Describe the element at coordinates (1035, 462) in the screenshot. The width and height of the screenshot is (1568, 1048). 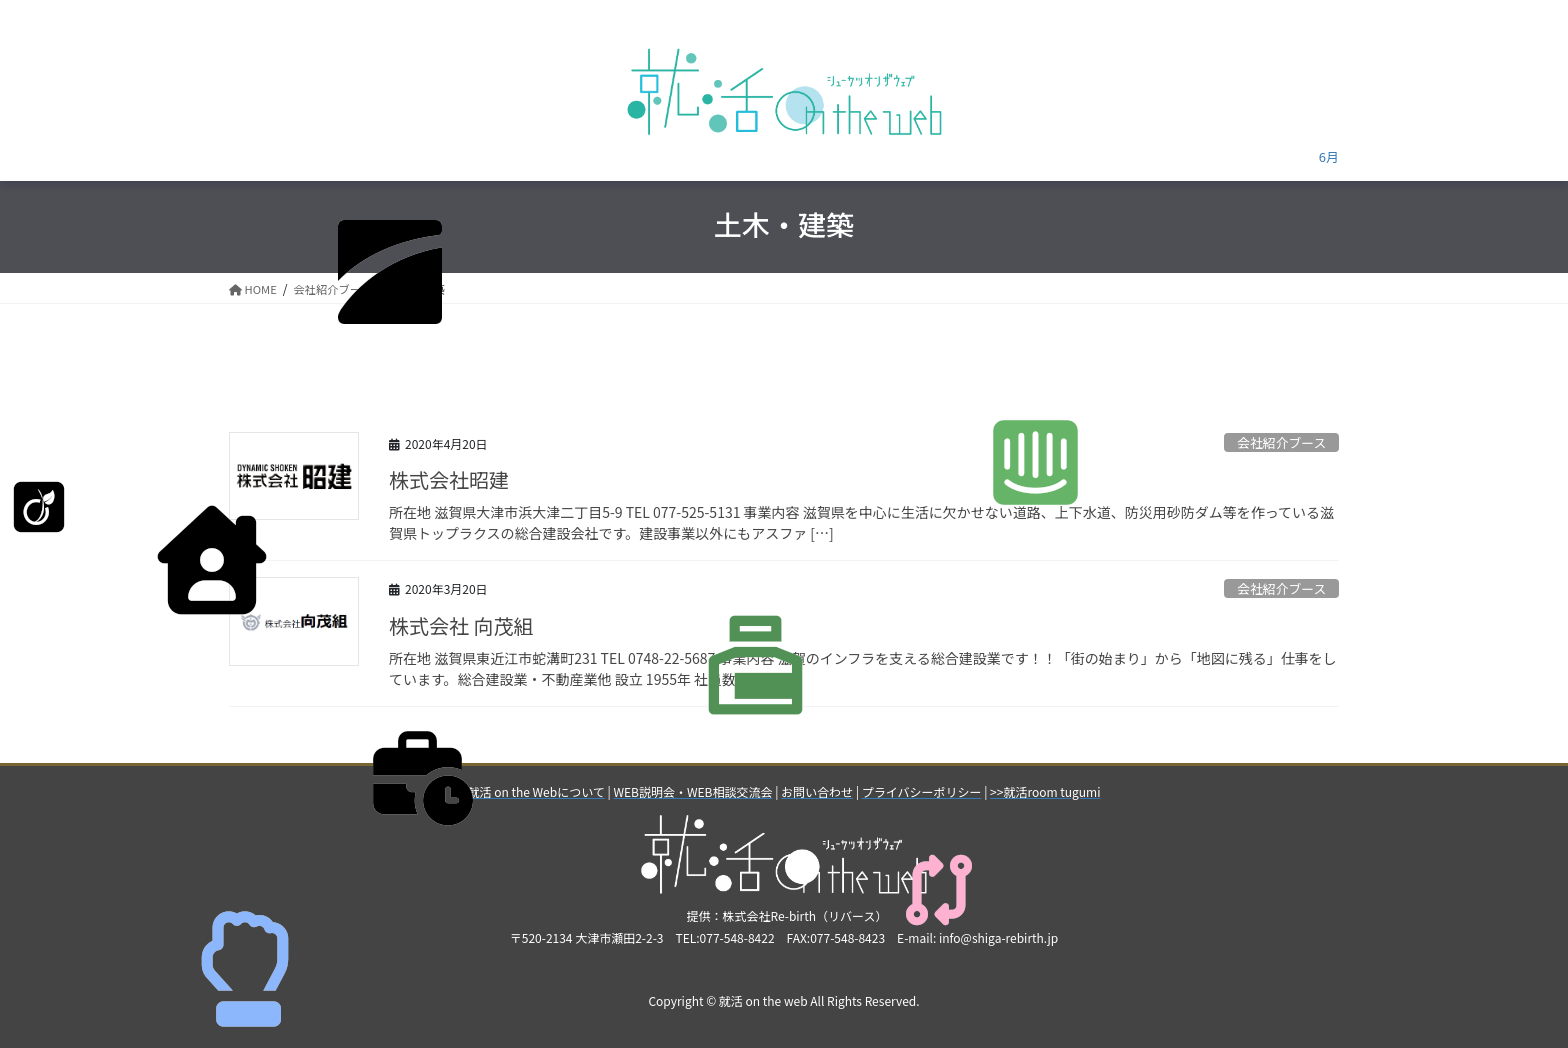
I see `open Intercom chat support` at that location.